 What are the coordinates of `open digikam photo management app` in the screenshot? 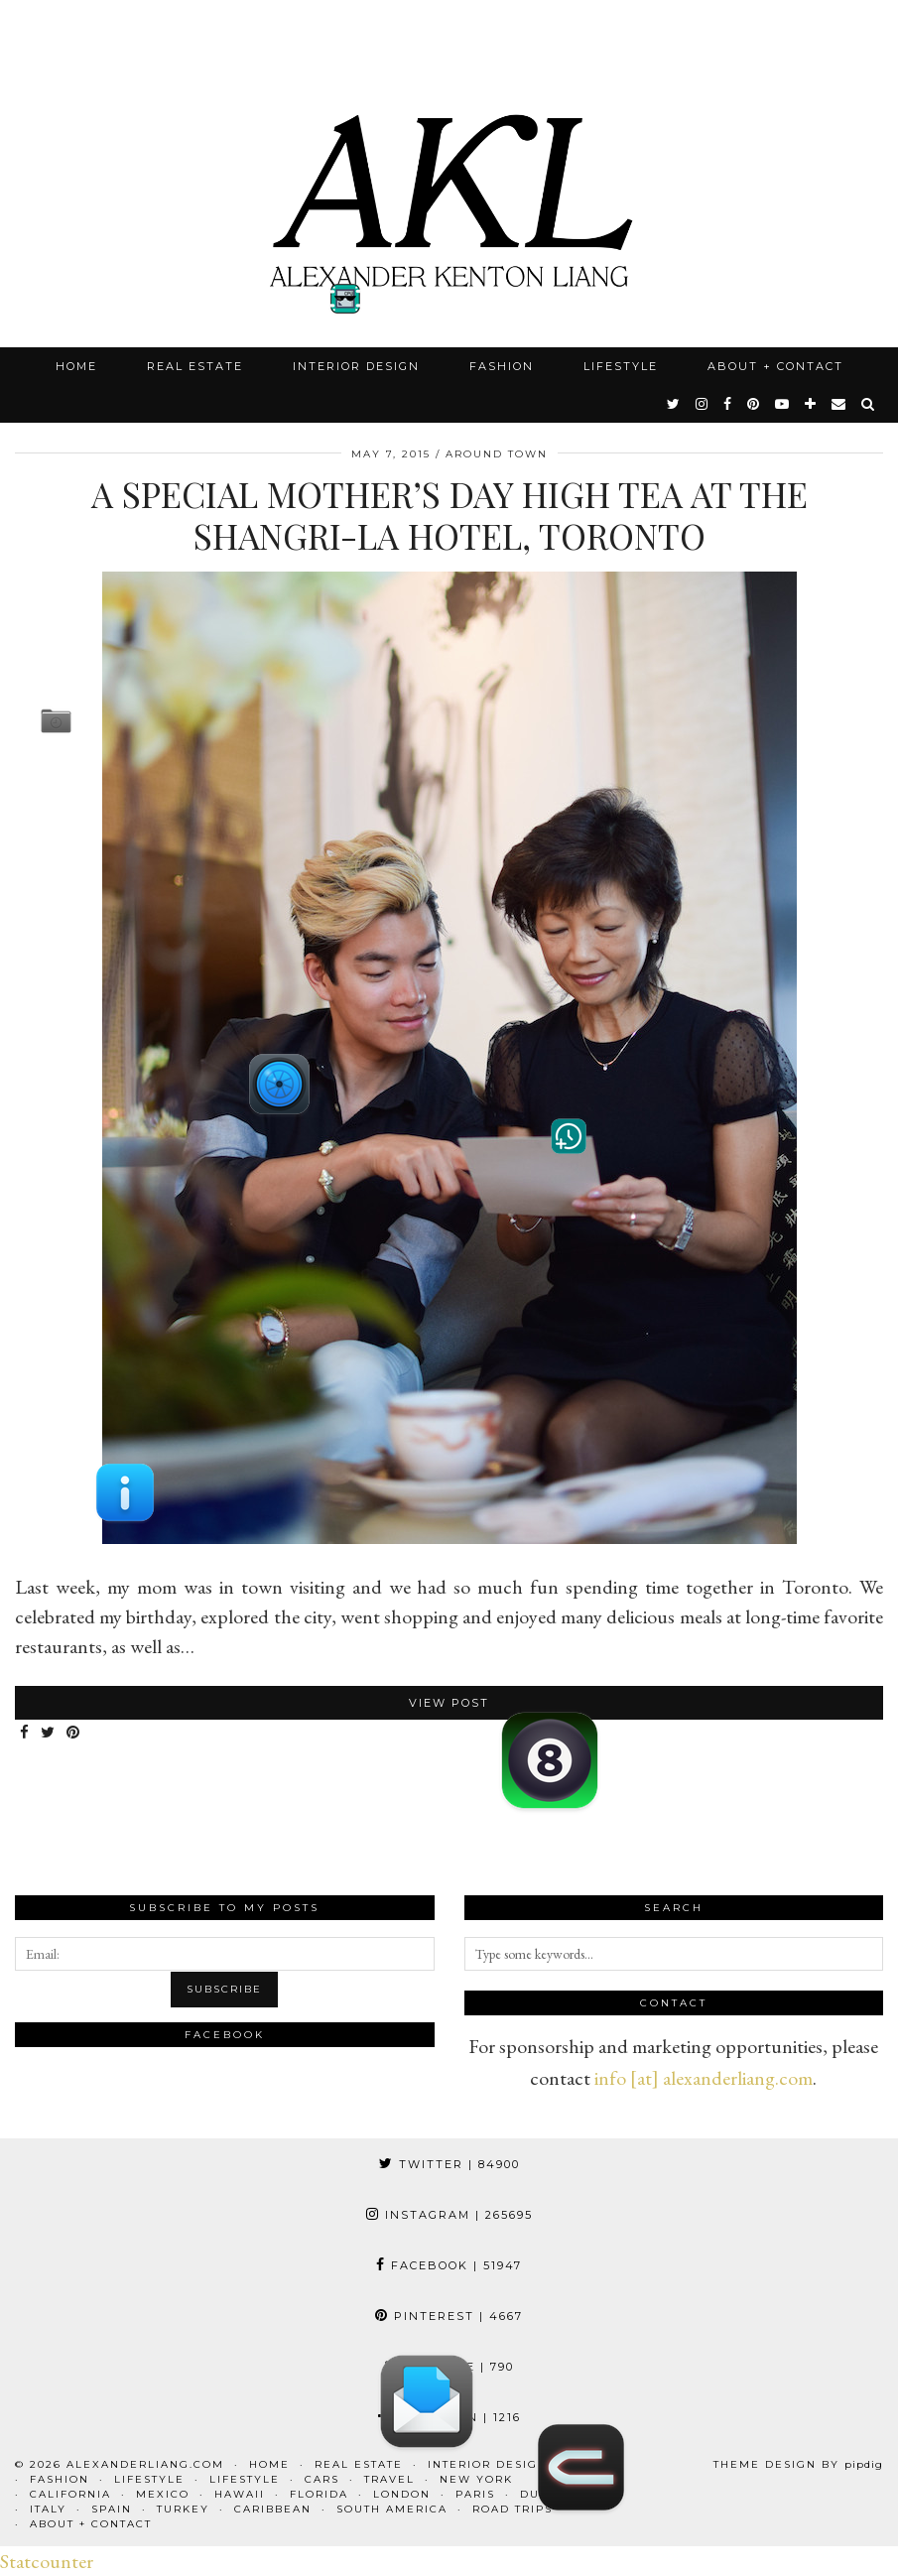 It's located at (279, 1084).